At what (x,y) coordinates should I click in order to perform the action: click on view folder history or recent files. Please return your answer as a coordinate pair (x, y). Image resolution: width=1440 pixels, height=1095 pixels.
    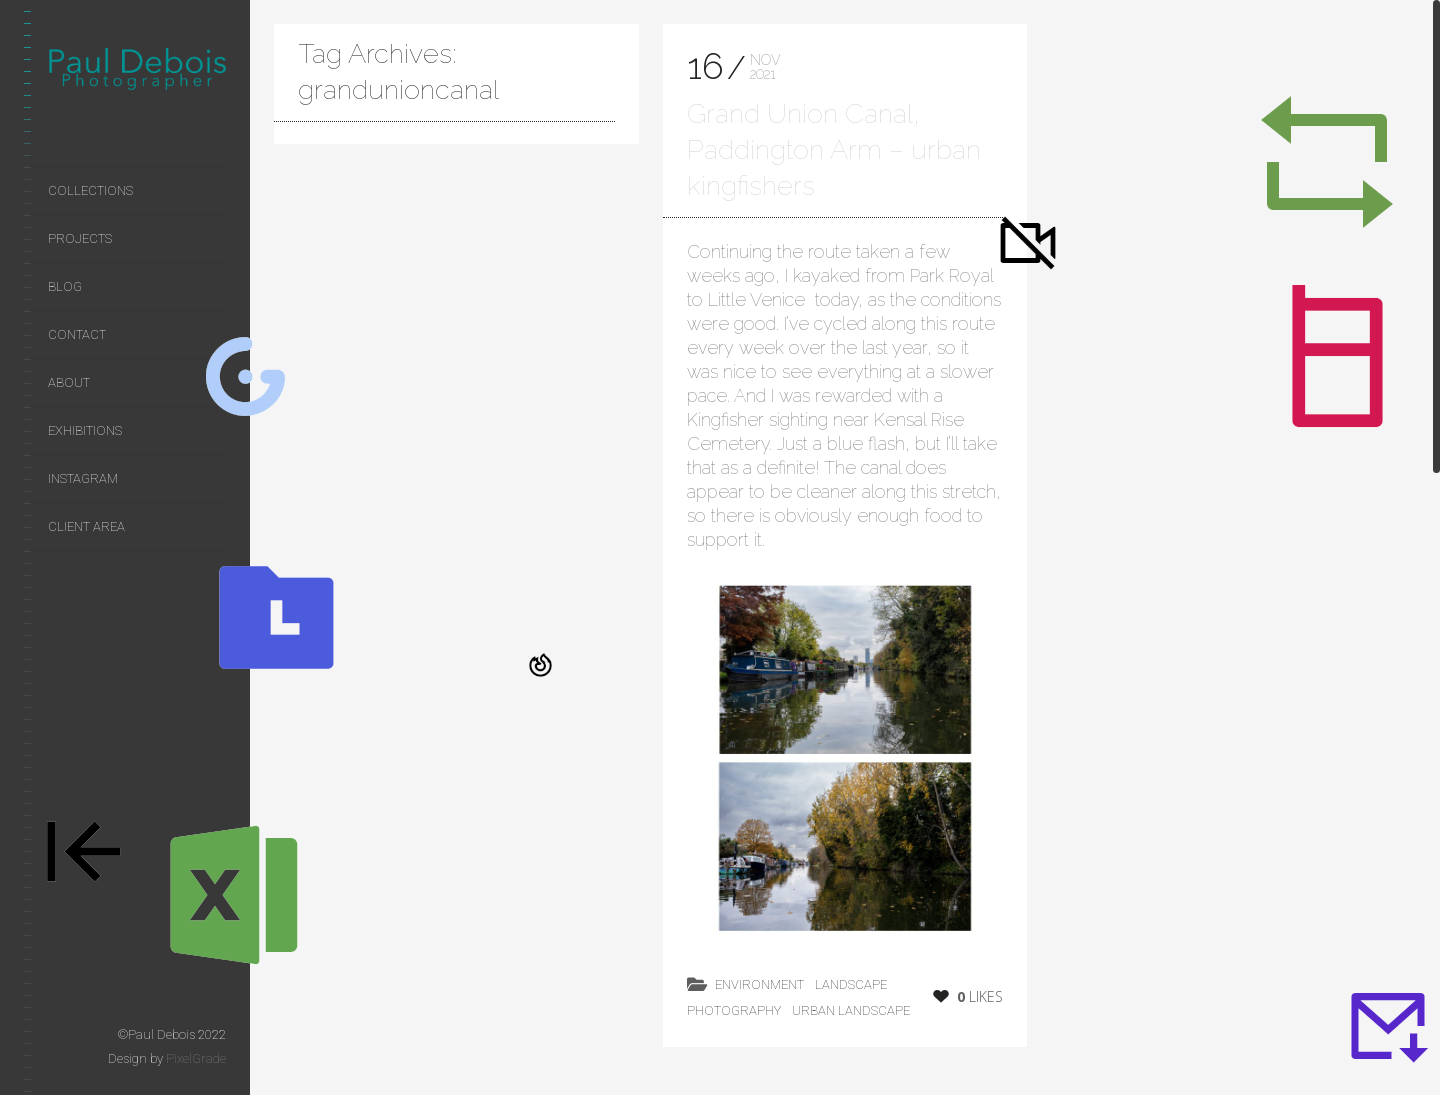
    Looking at the image, I should click on (276, 617).